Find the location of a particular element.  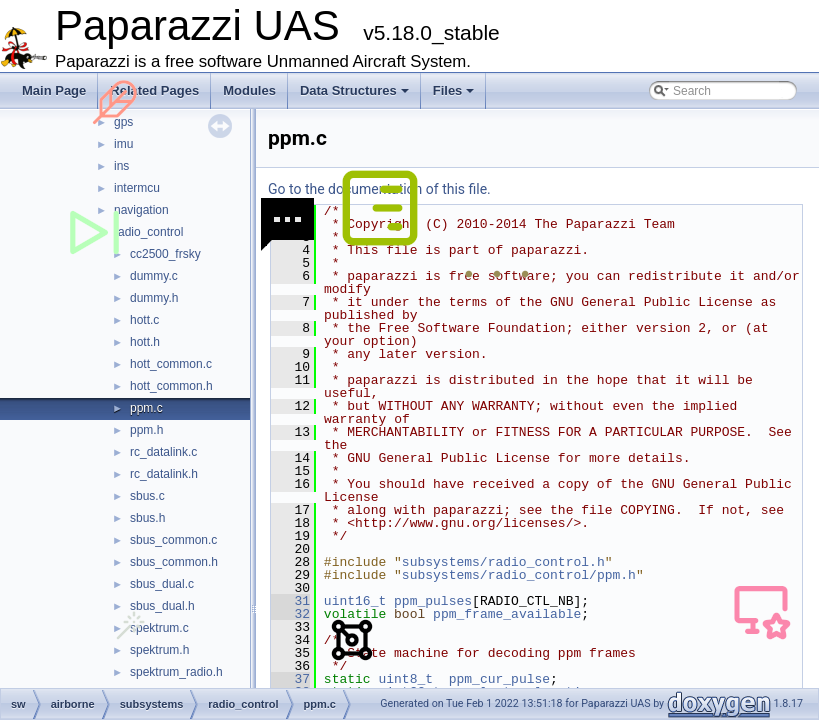

open text messaging app is located at coordinates (287, 224).